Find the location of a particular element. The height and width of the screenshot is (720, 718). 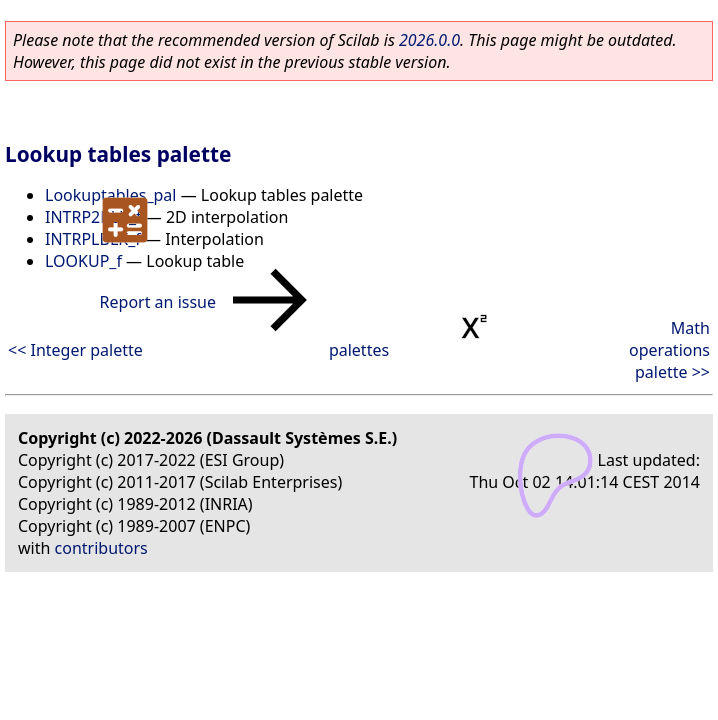

link to patreon profile or page is located at coordinates (552, 474).